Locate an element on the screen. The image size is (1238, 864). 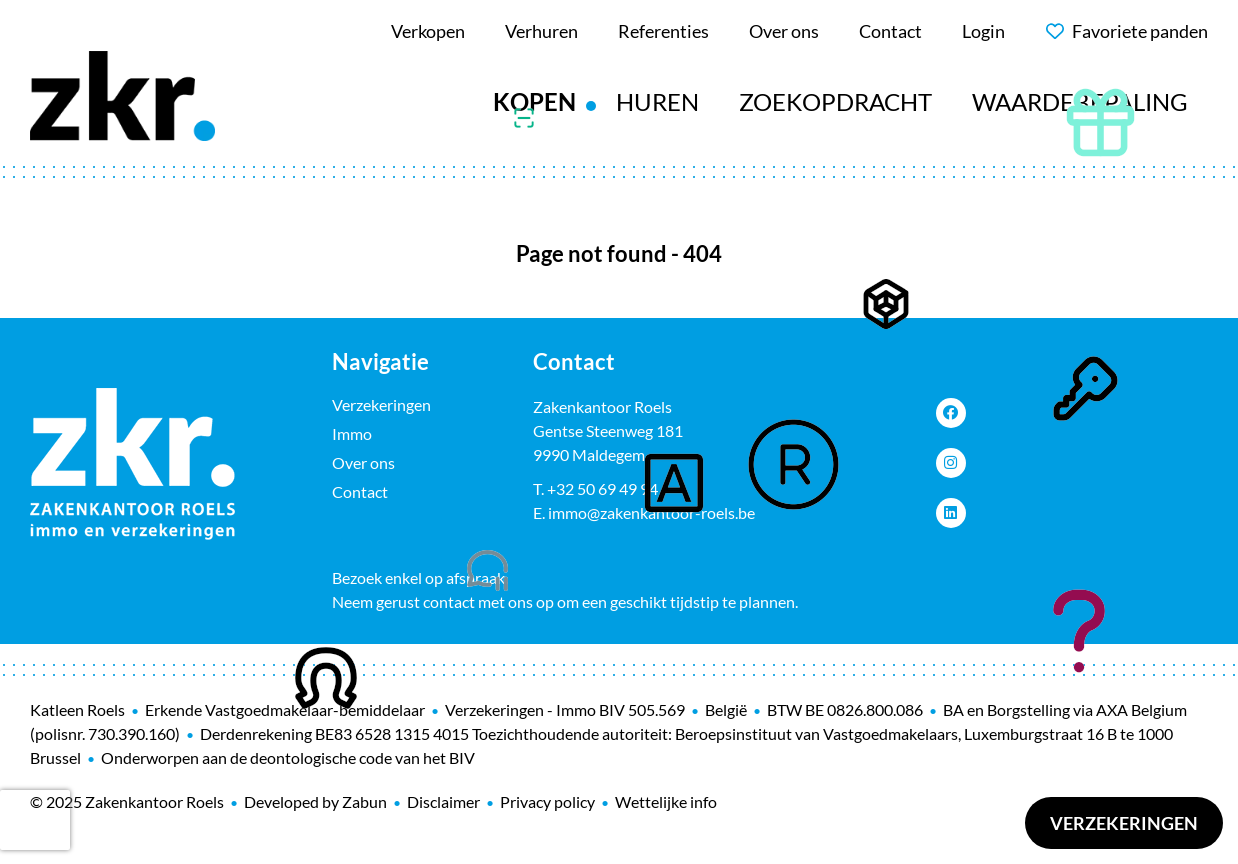
download or install new fonts is located at coordinates (674, 483).